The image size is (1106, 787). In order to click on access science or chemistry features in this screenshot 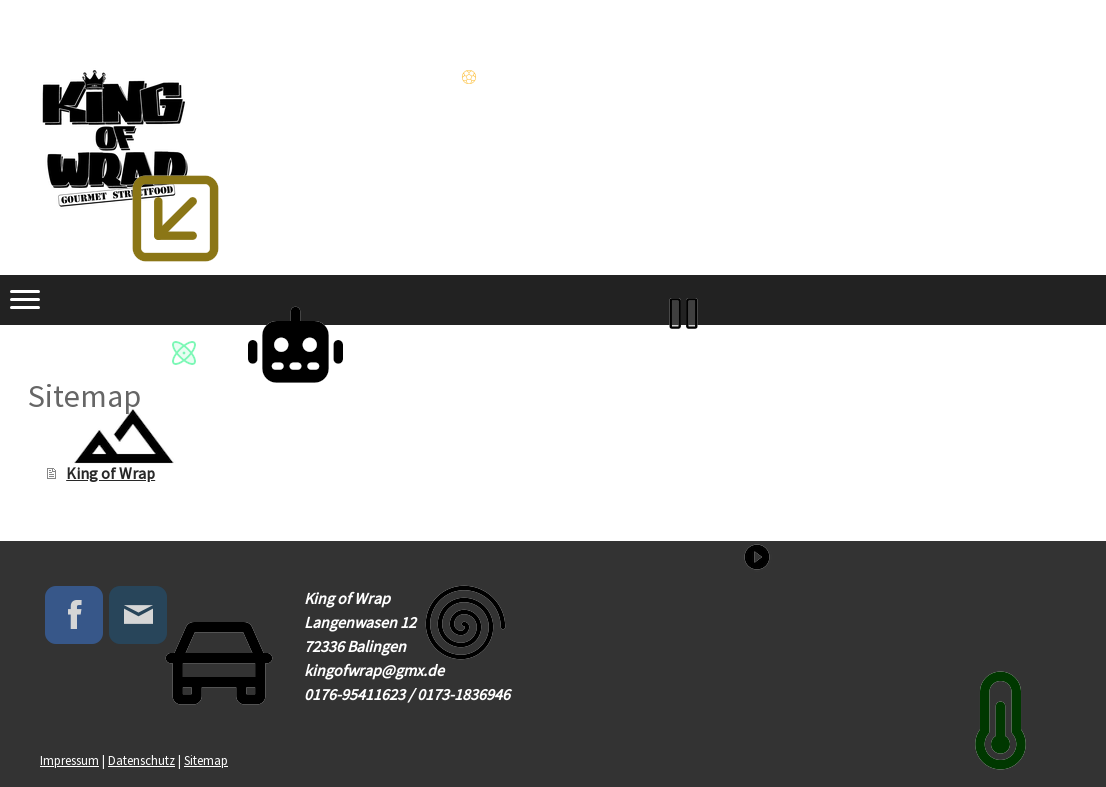, I will do `click(184, 353)`.